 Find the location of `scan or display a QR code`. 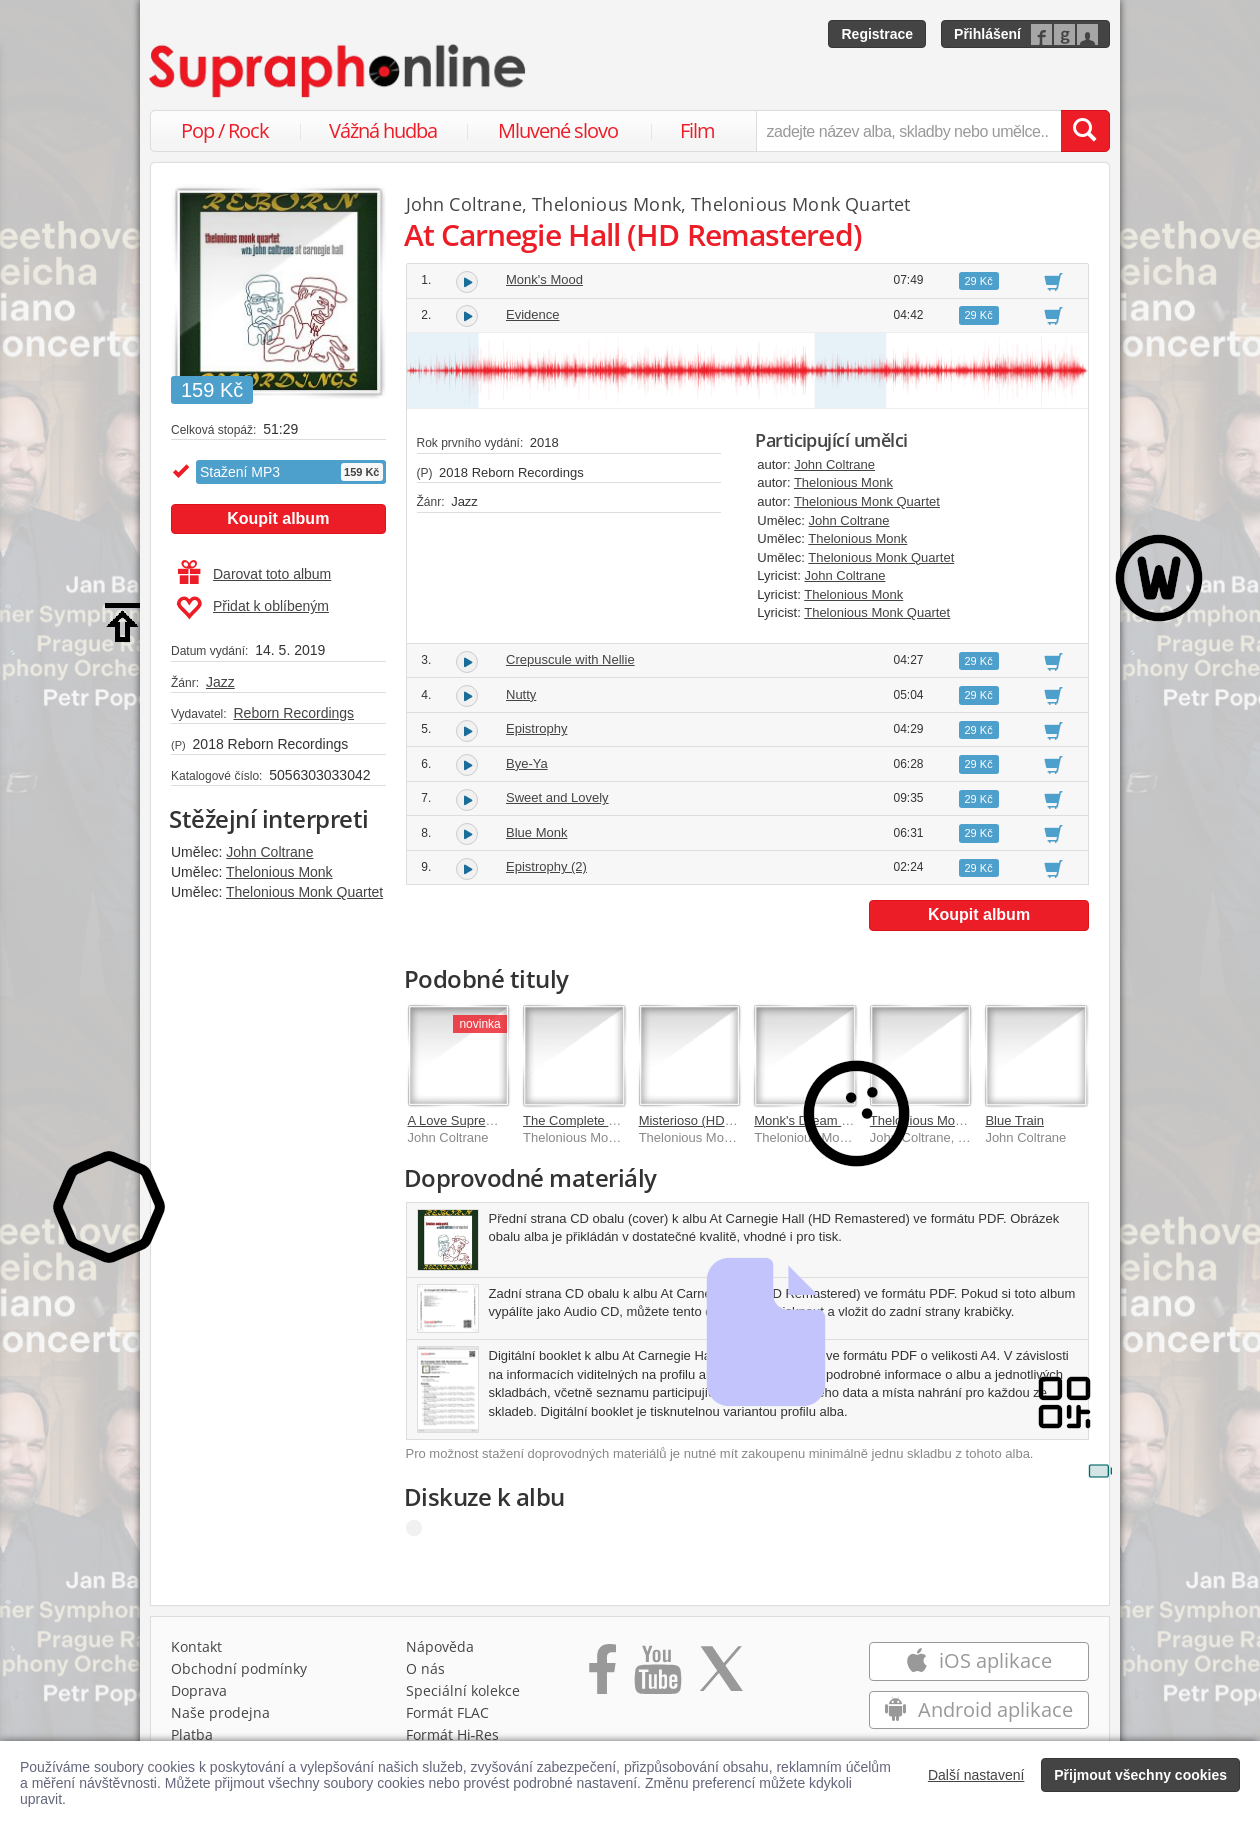

scan or display a QR code is located at coordinates (1064, 1402).